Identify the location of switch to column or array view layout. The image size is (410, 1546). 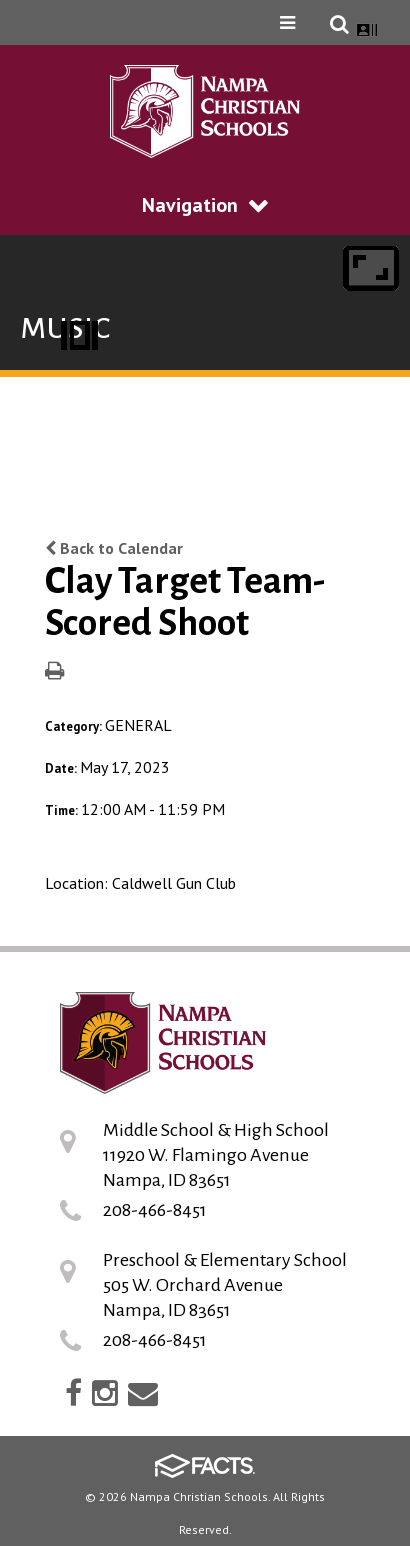
(78, 336).